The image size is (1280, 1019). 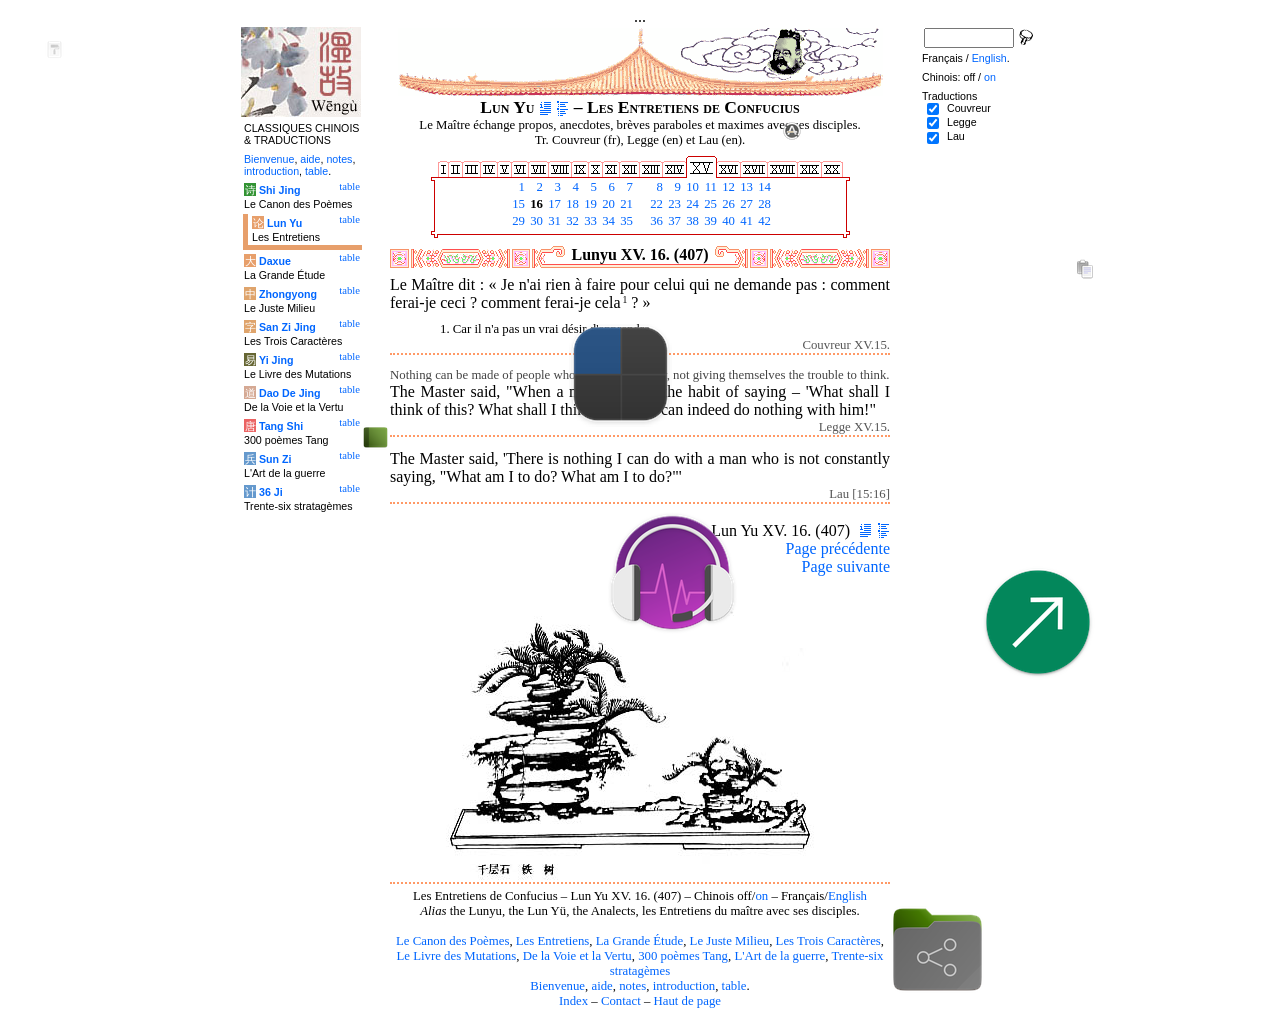 What do you see at coordinates (792, 131) in the screenshot?
I see `open the software updater application` at bounding box center [792, 131].